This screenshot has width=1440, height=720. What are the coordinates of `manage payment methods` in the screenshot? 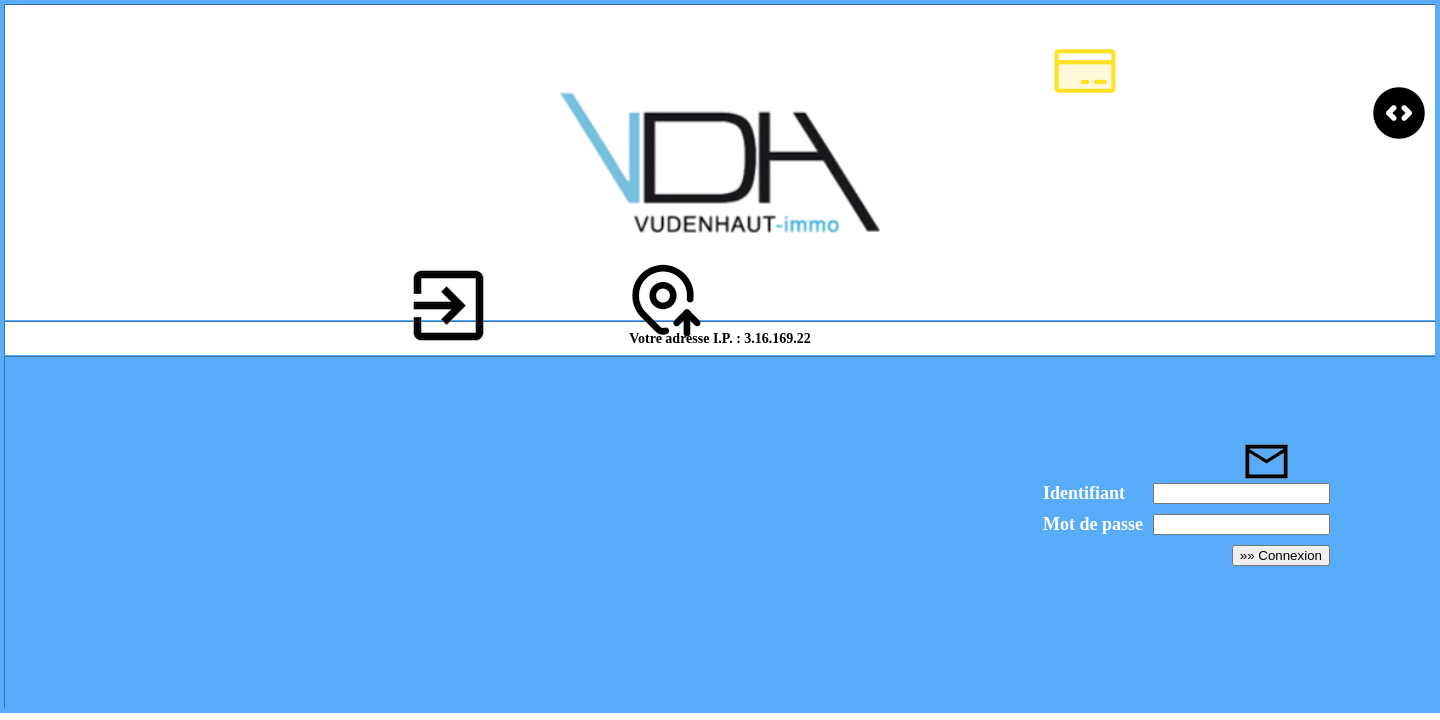 It's located at (1085, 71).